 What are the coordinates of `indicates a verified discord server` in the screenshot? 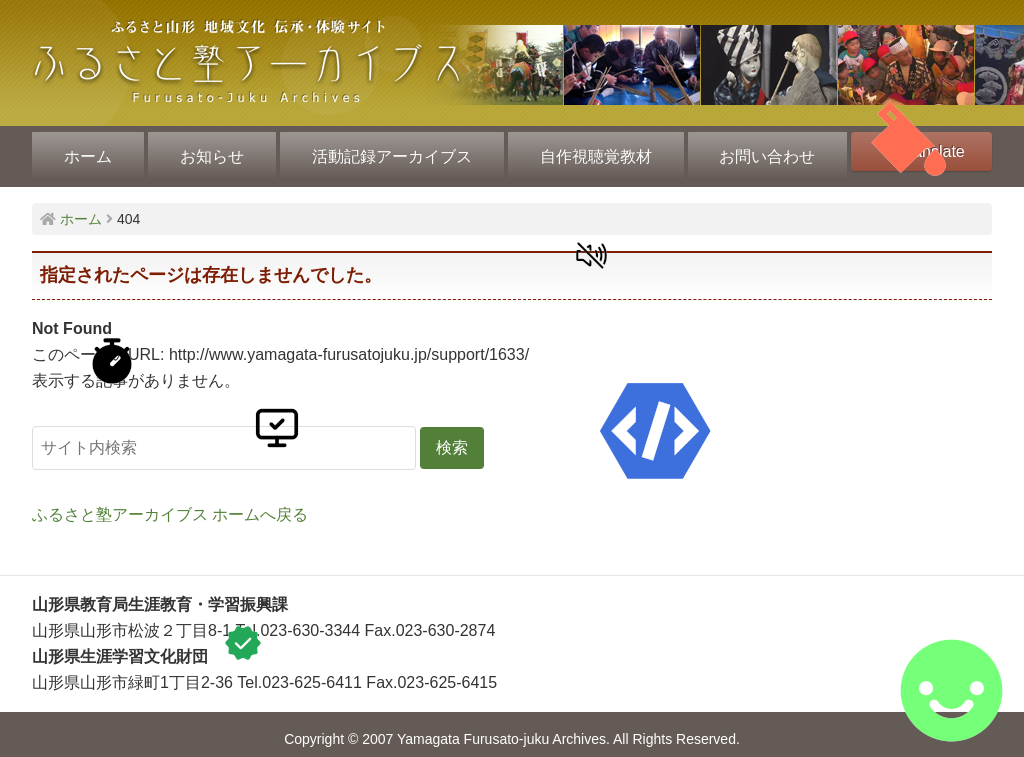 It's located at (243, 643).